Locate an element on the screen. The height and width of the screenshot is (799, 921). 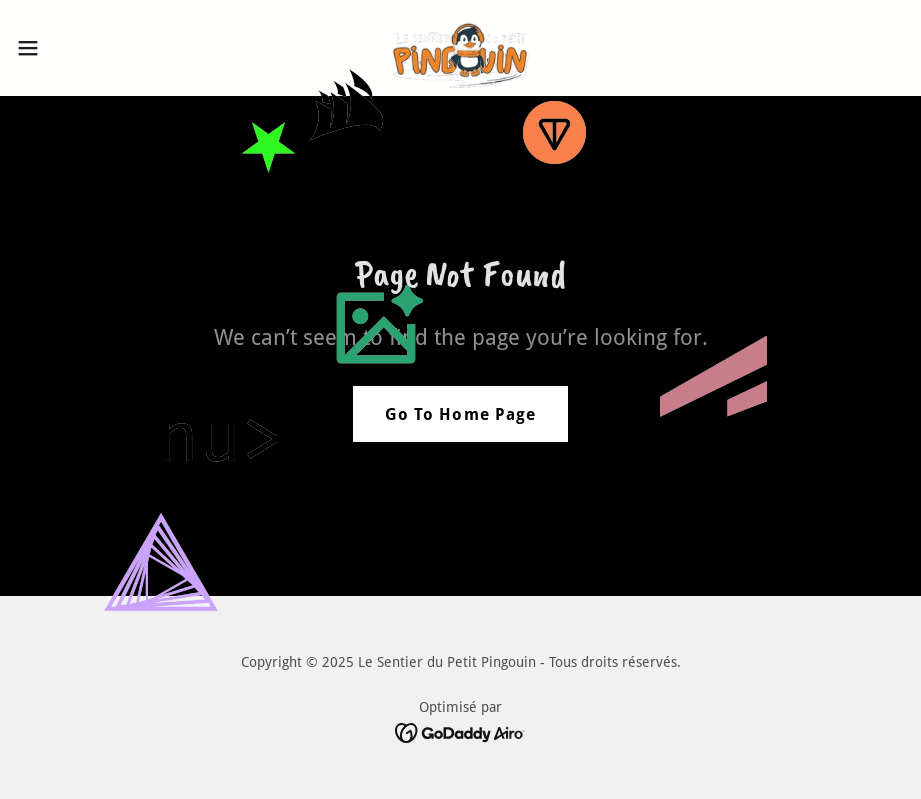
nushell application logo is located at coordinates (220, 440).